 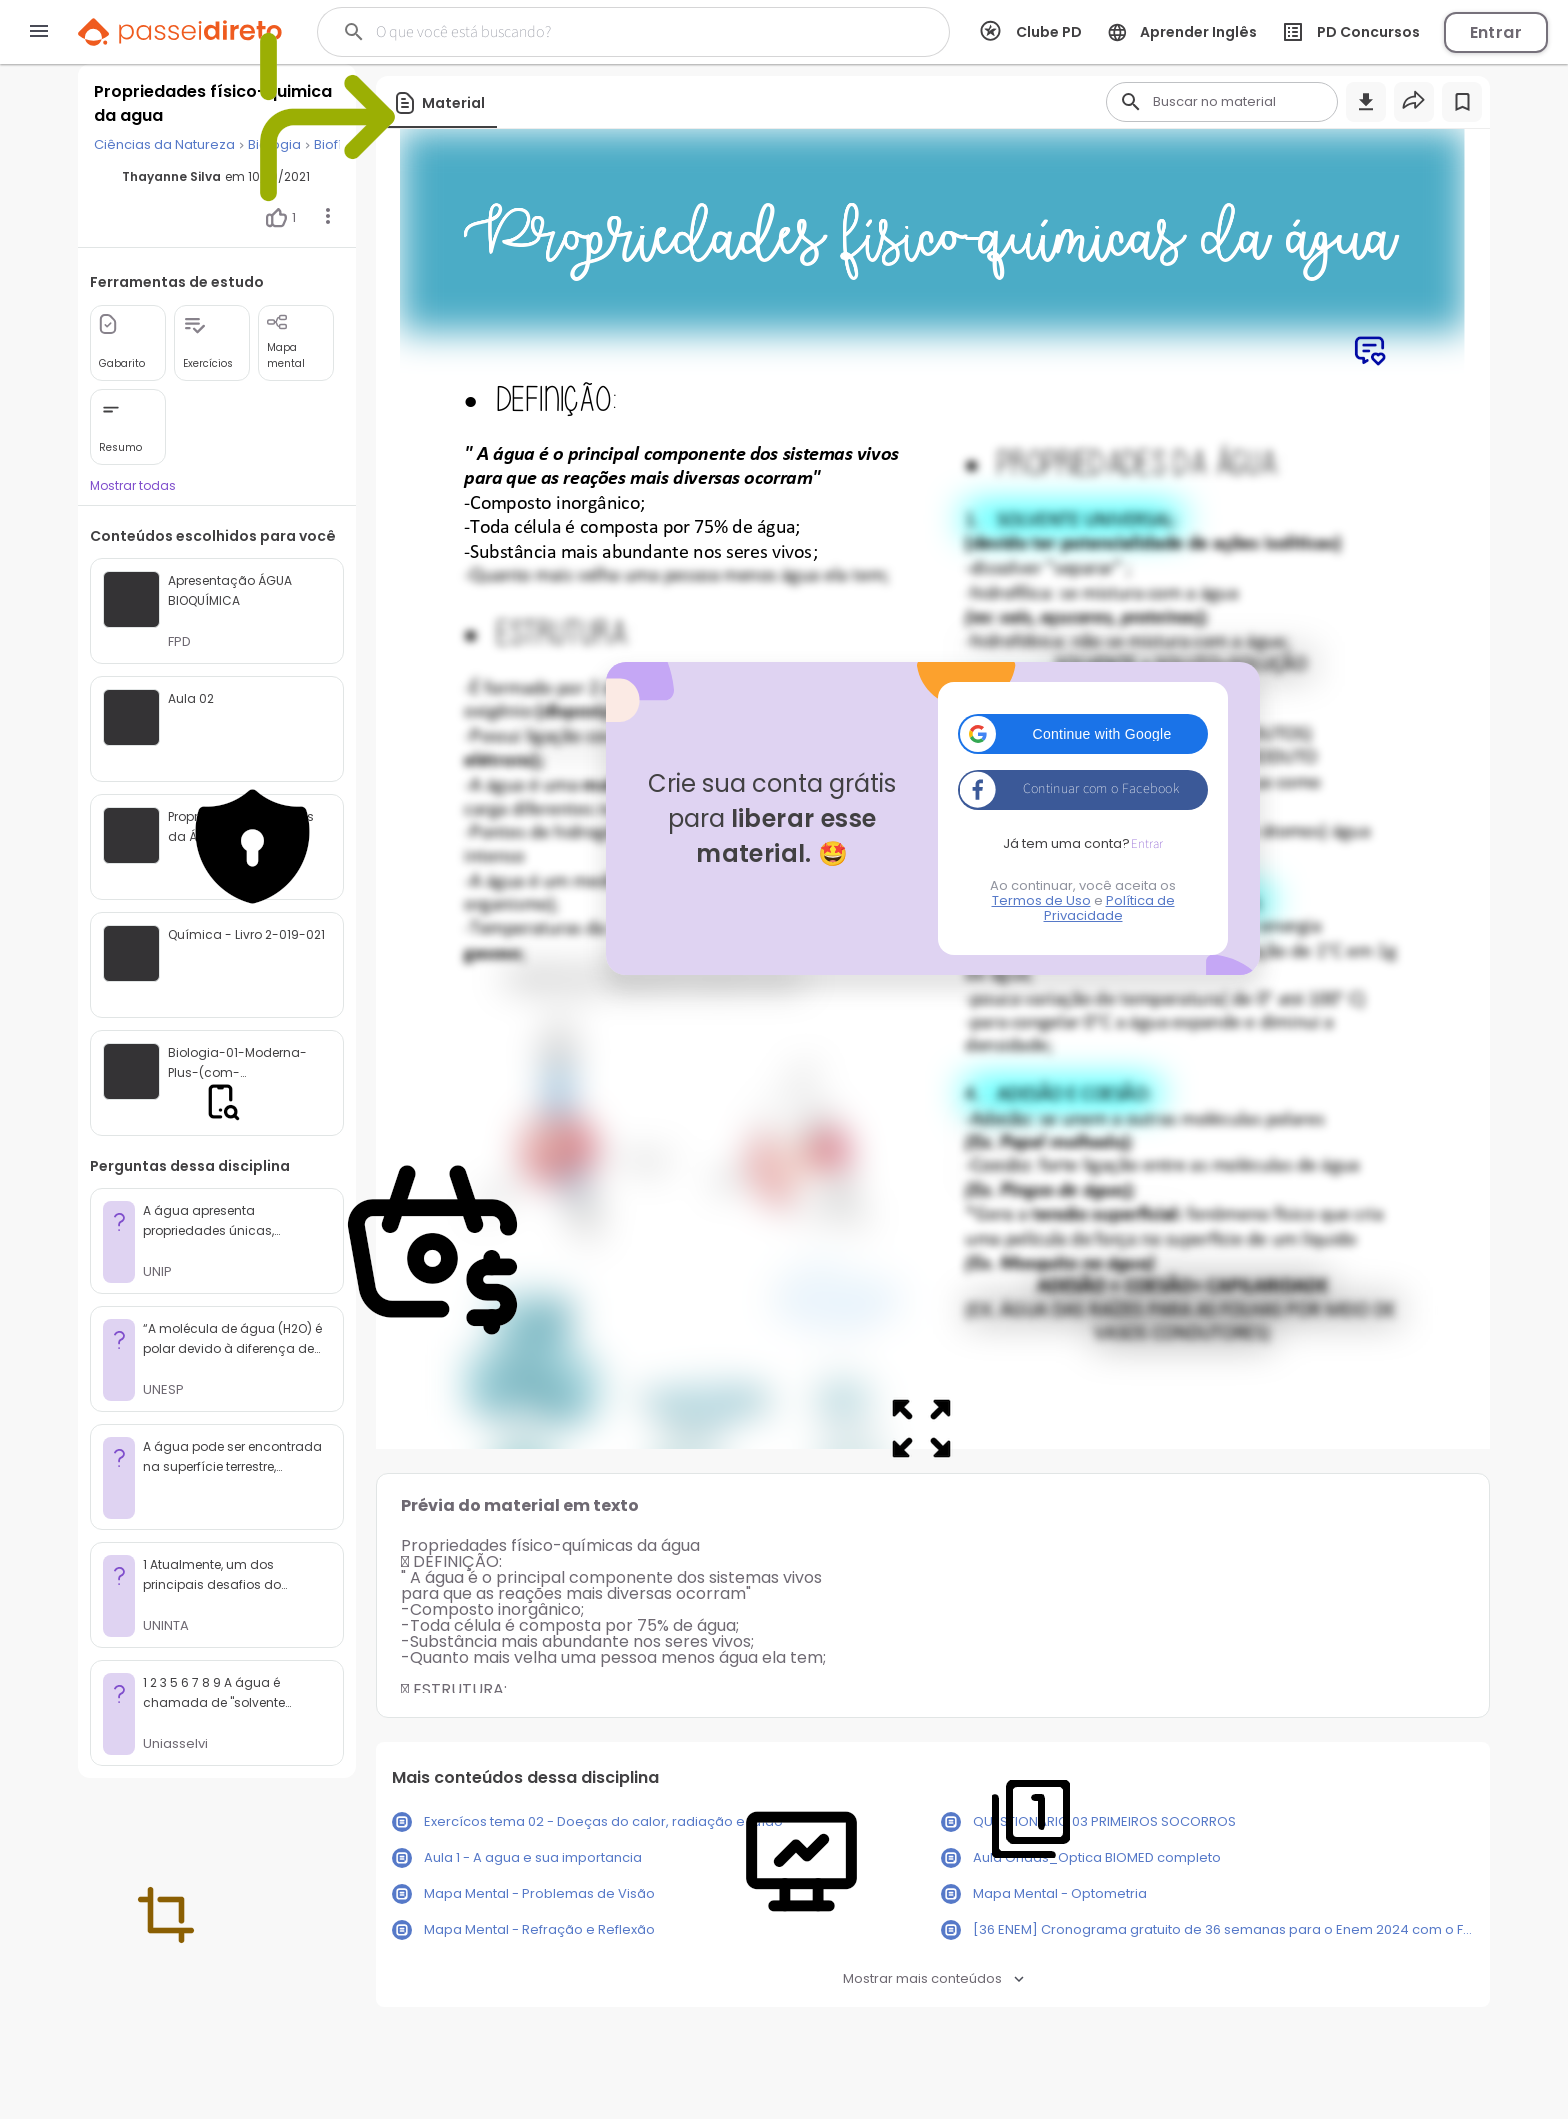 I want to click on crop an image or photo, so click(x=166, y=1915).